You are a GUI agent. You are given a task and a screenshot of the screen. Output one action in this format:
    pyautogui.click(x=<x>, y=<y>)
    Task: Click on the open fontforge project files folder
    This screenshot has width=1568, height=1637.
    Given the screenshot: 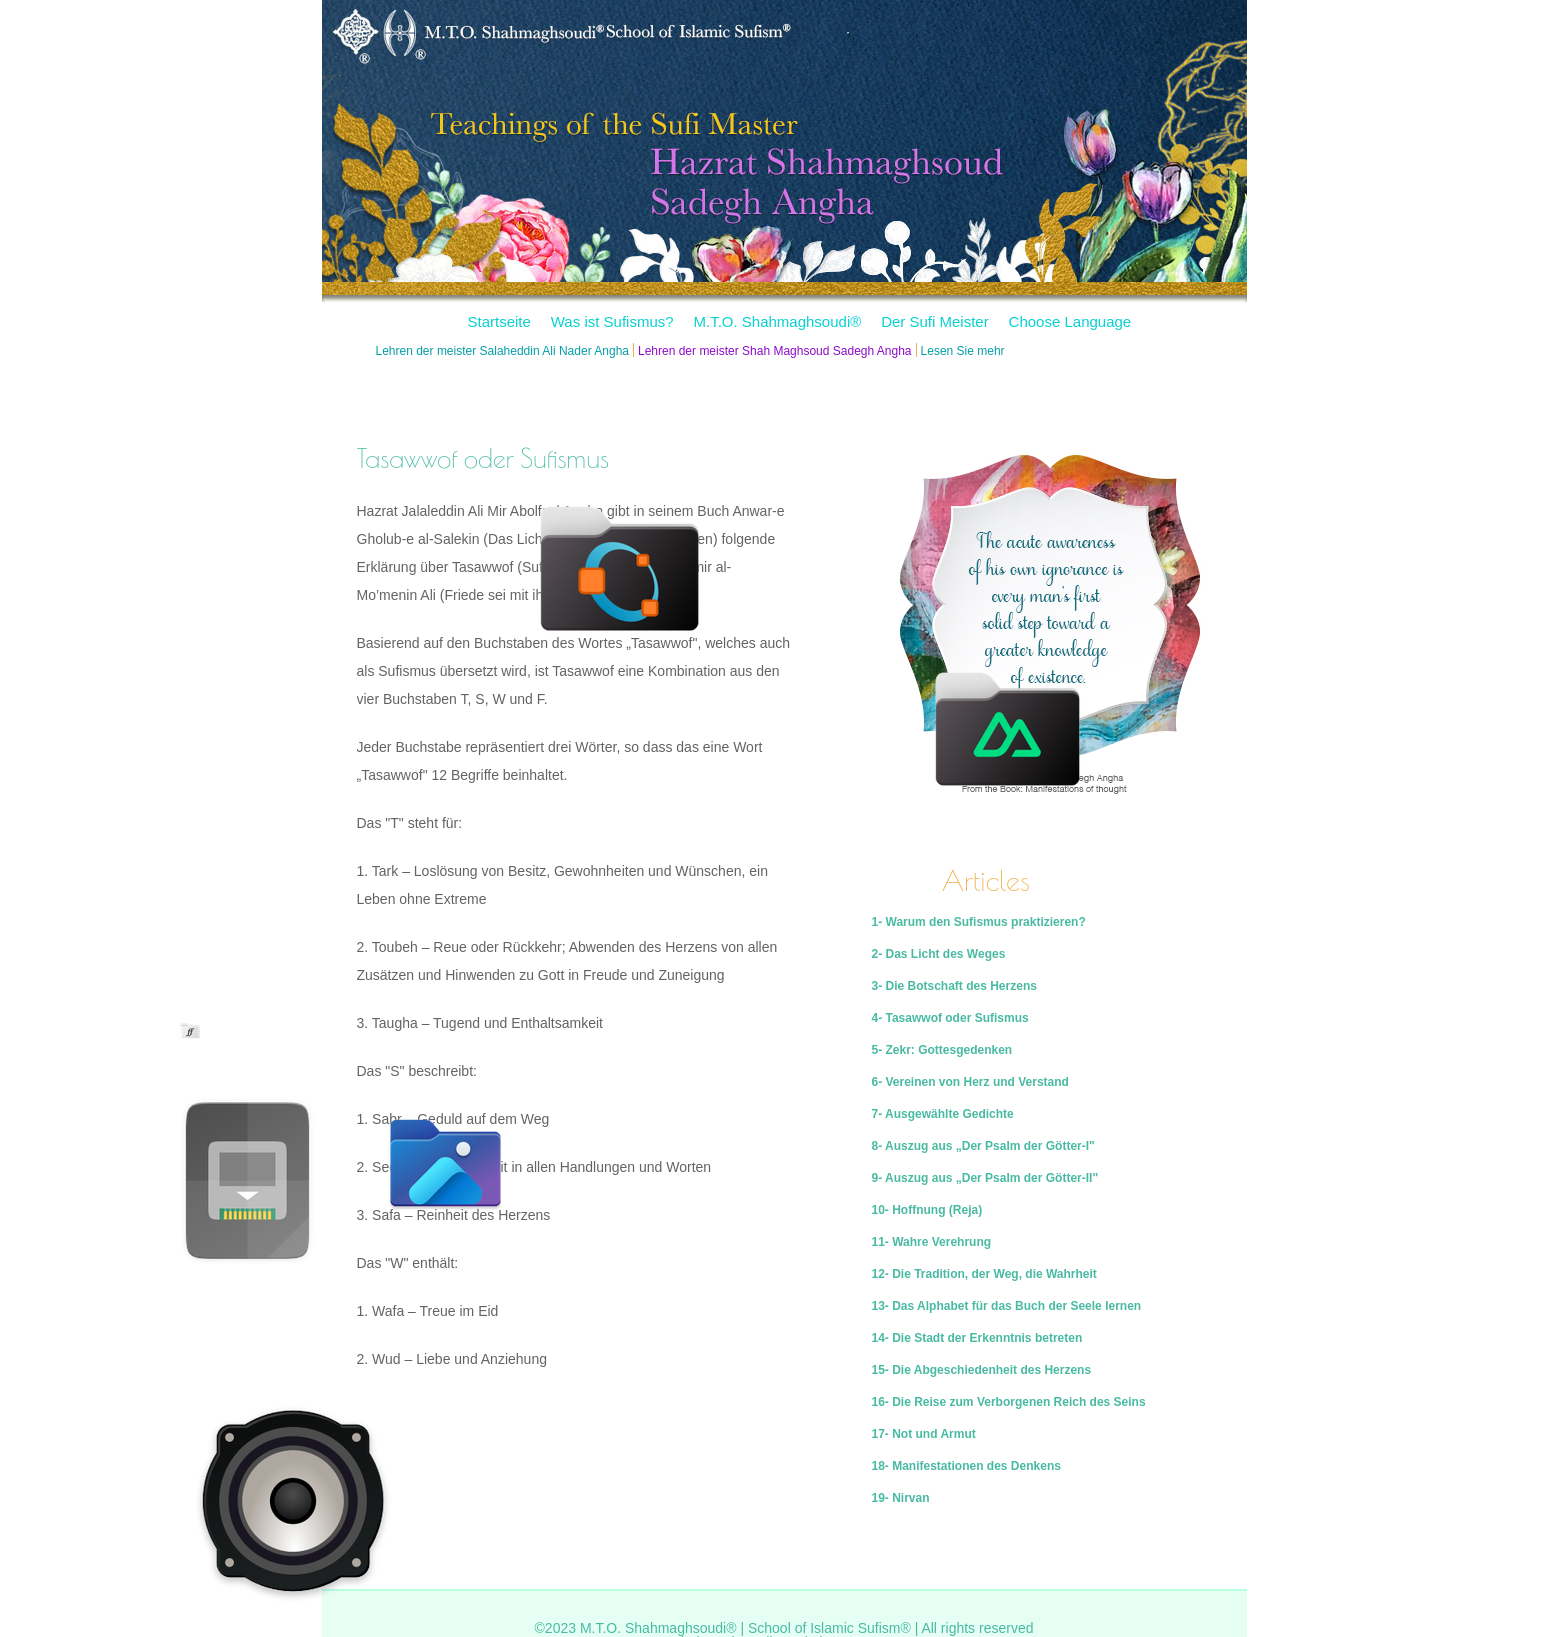 What is the action you would take?
    pyautogui.click(x=190, y=1031)
    